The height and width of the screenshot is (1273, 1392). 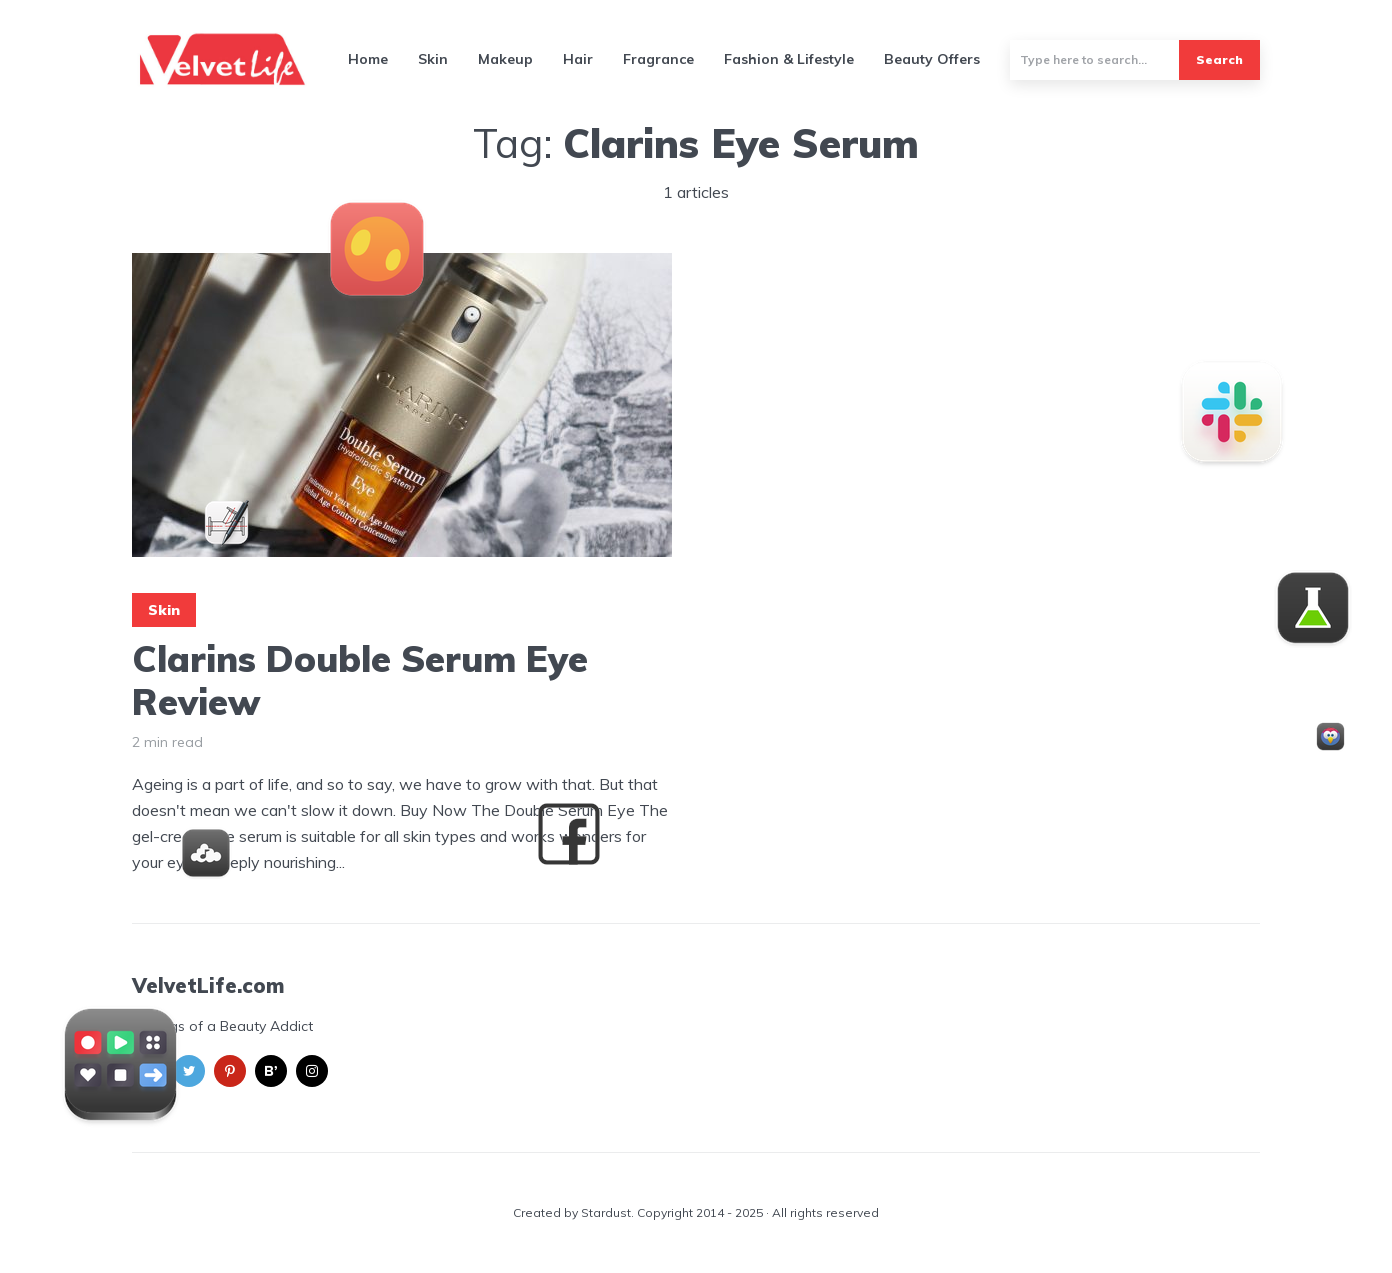 What do you see at coordinates (377, 249) in the screenshot?
I see `open AntaresSQL database management app` at bounding box center [377, 249].